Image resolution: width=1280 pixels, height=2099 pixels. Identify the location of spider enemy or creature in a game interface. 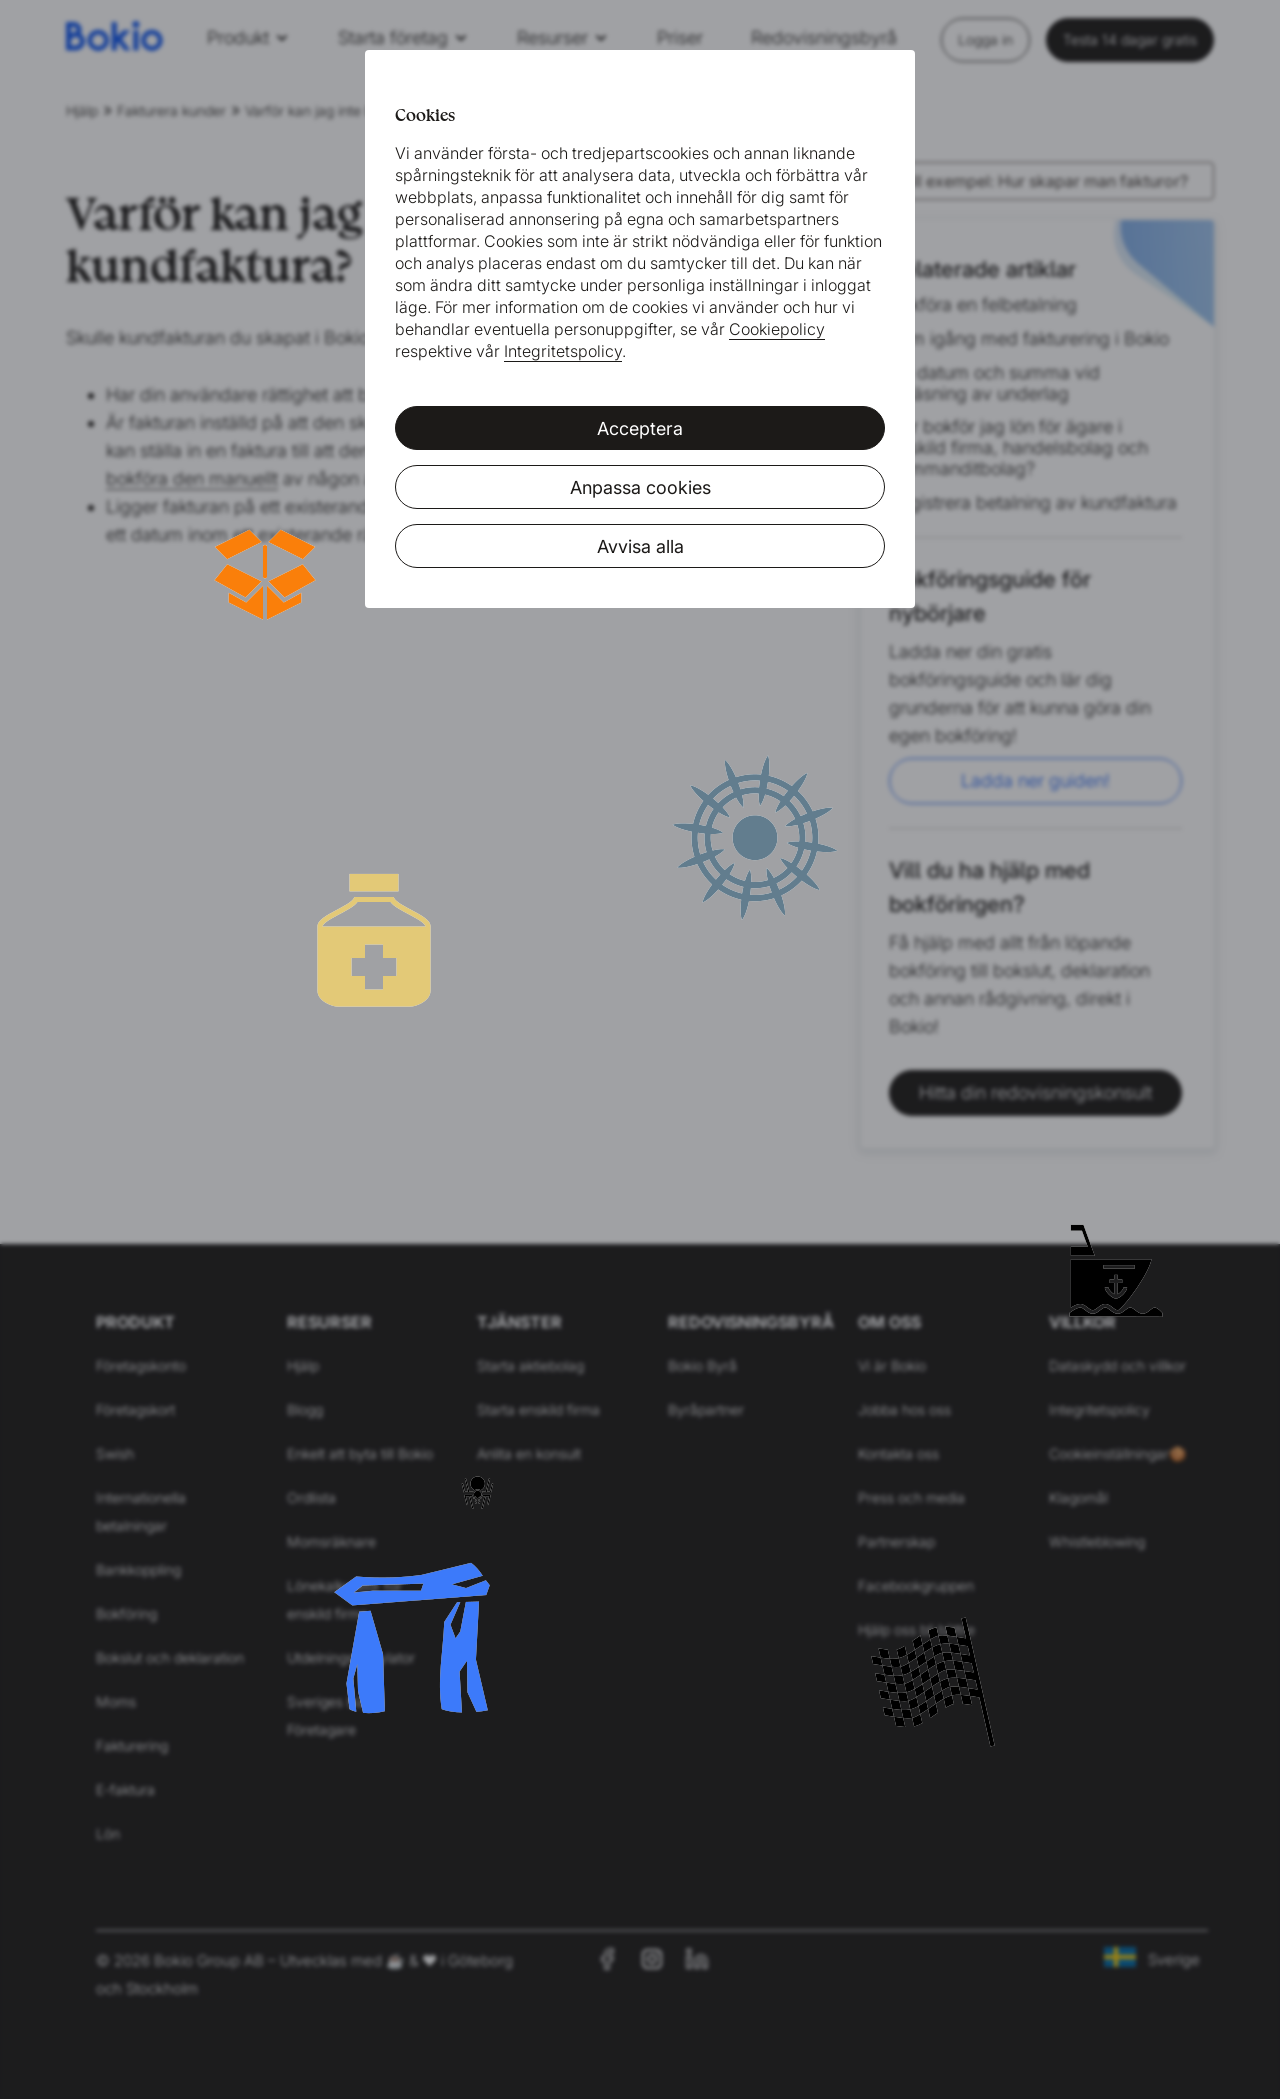
(477, 1492).